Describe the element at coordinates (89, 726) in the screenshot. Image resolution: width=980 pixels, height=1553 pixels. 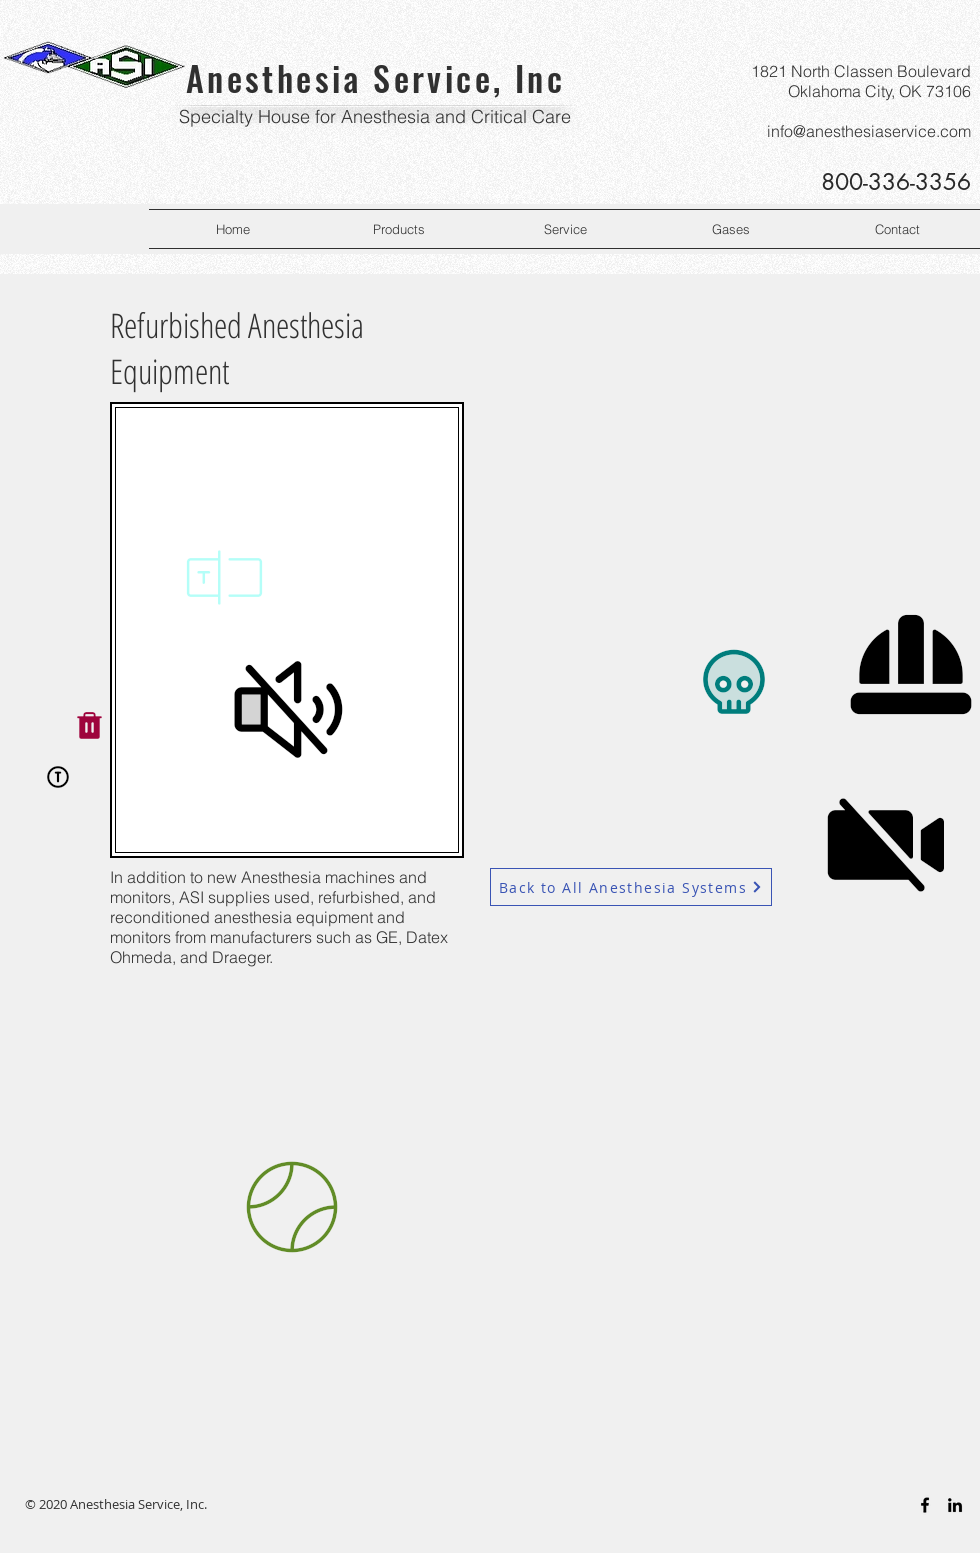
I see `delete this item` at that location.